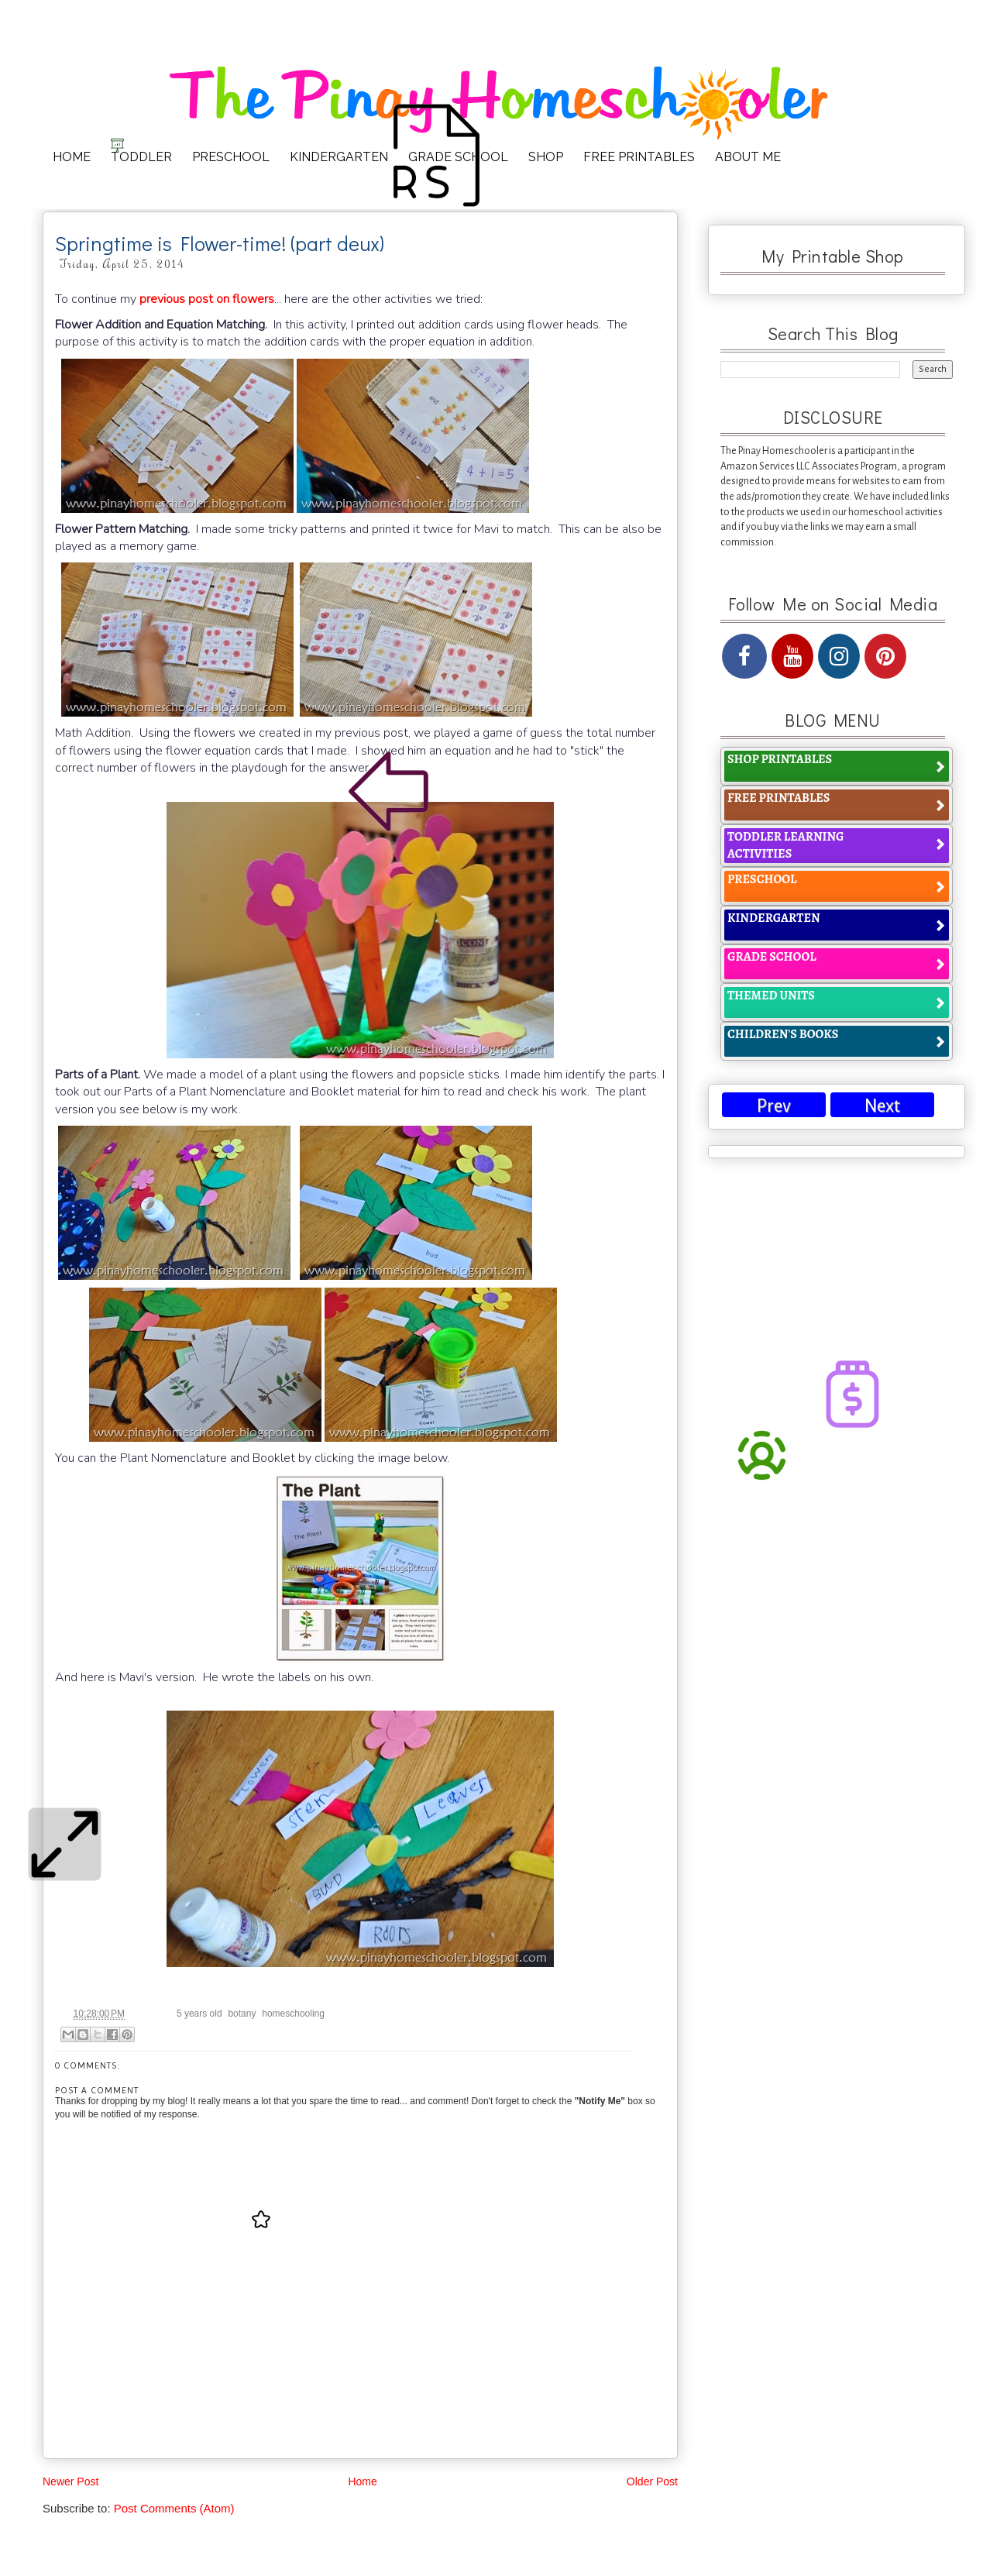 The width and height of the screenshot is (1007, 2576). What do you see at coordinates (64, 1844) in the screenshot?
I see `expand to full screen` at bounding box center [64, 1844].